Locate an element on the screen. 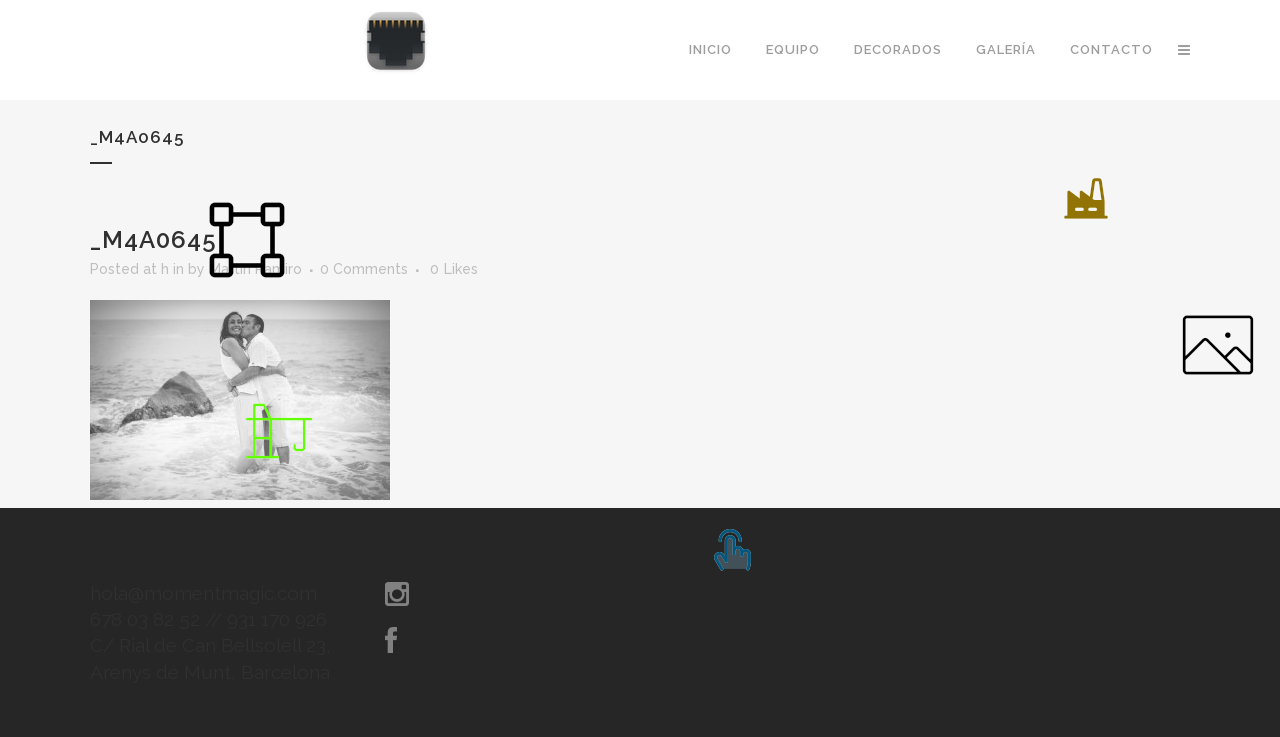 The width and height of the screenshot is (1280, 737). select or resize an object's boundaries is located at coordinates (247, 240).